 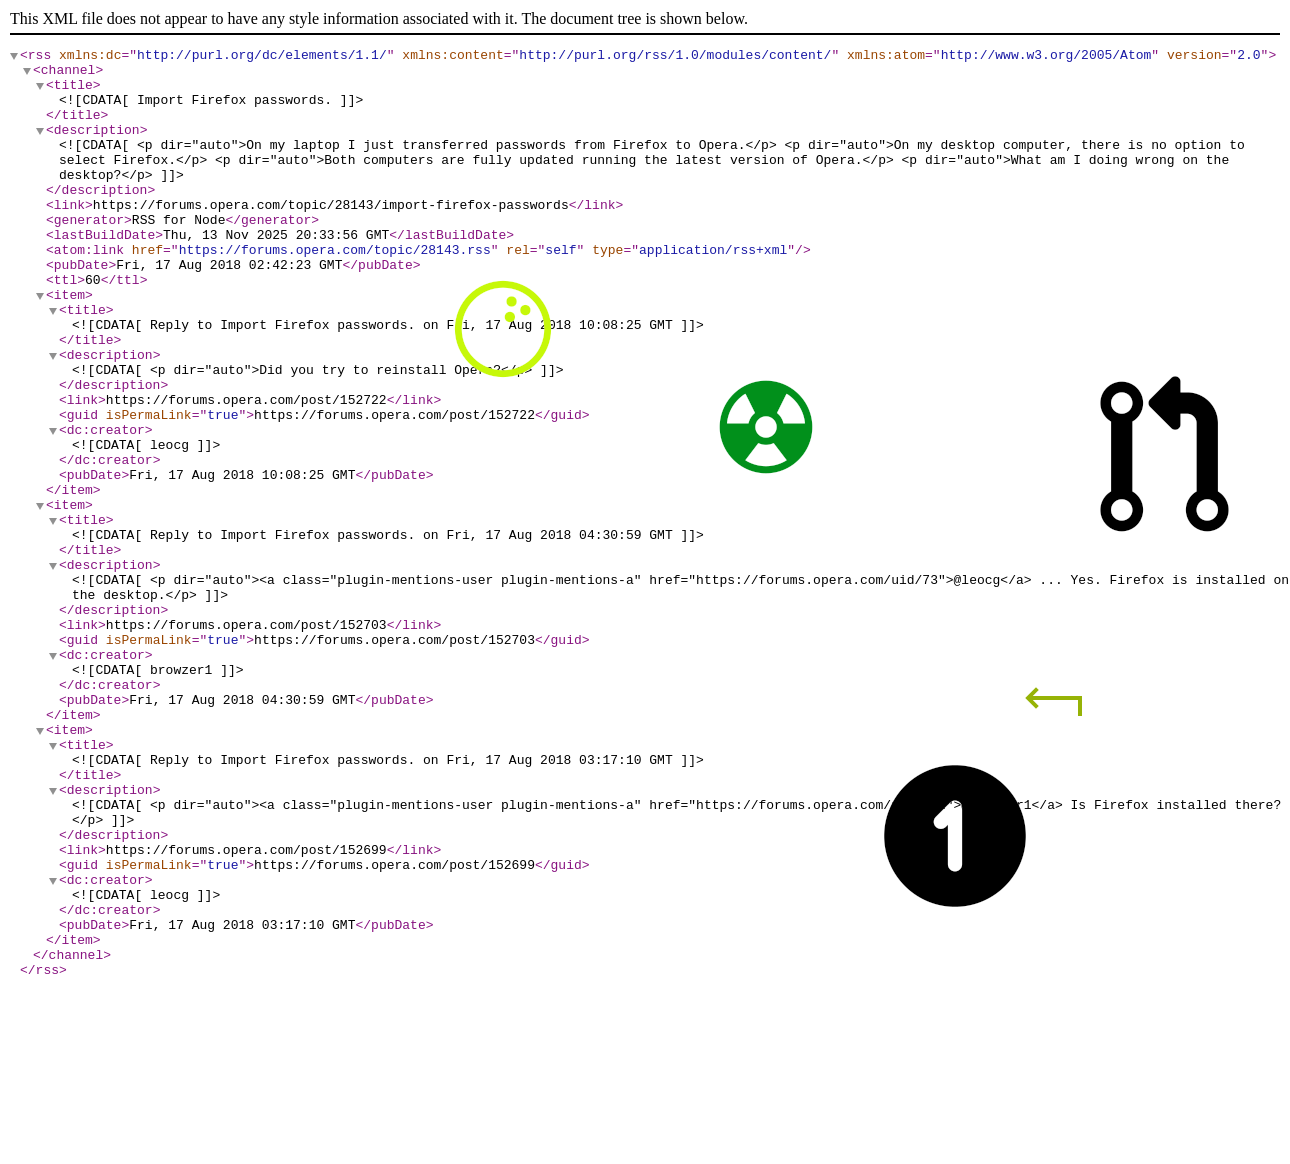 I want to click on indicates hazardous or radioactive content warning, so click(x=766, y=427).